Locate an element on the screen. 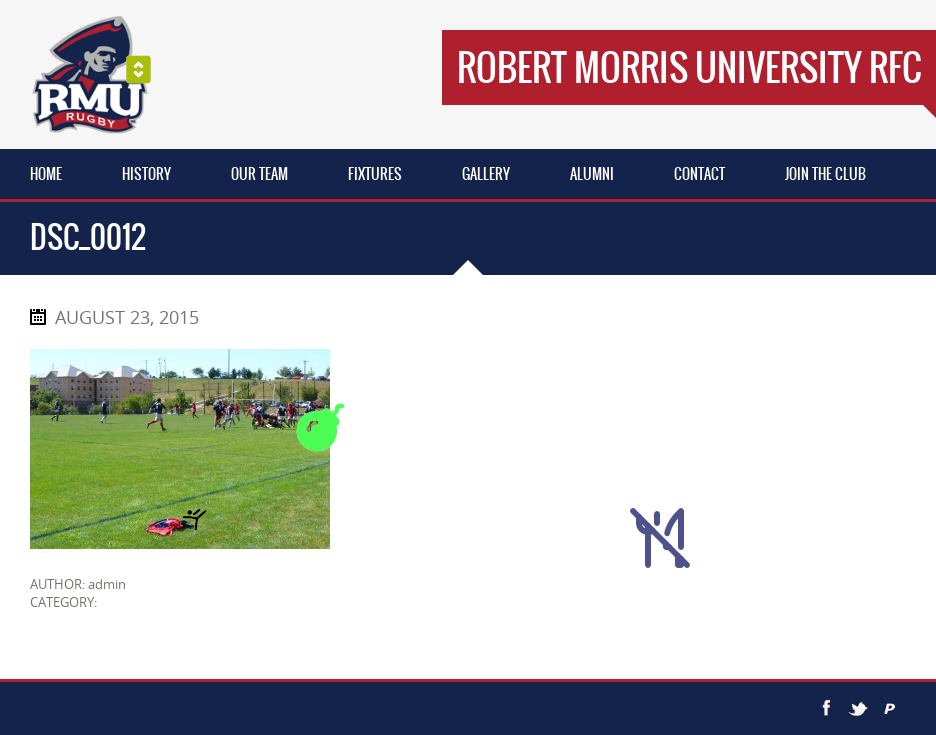 Image resolution: width=936 pixels, height=735 pixels. kitchen tools unavailable or disabled is located at coordinates (660, 538).